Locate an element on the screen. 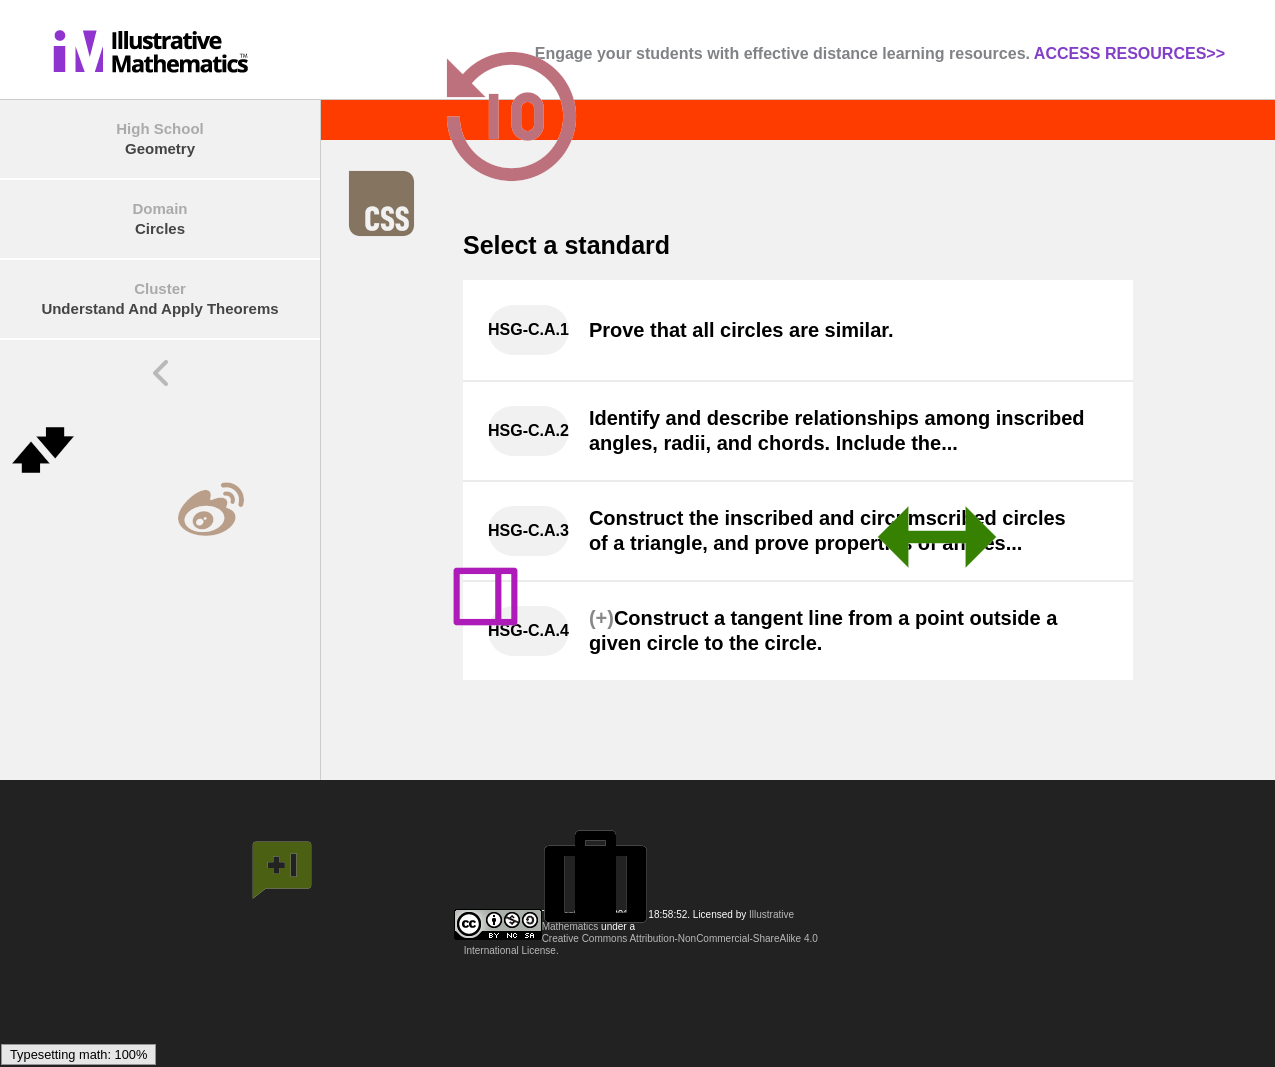  CSS programming language logo is located at coordinates (381, 203).